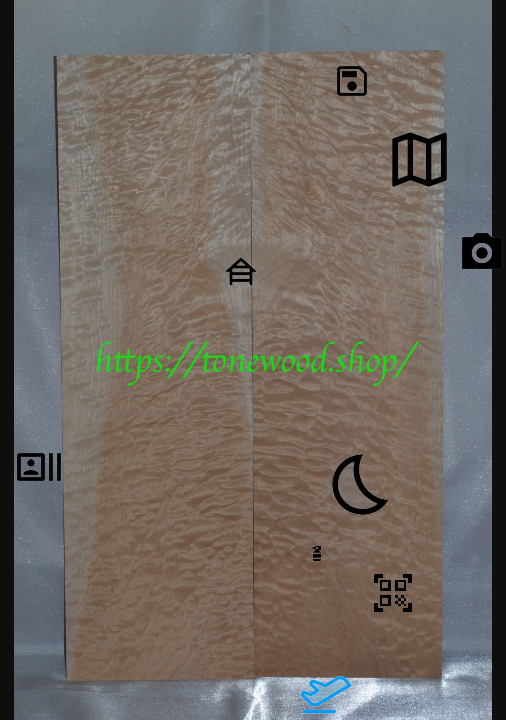 Image resolution: width=506 pixels, height=720 pixels. Describe the element at coordinates (241, 272) in the screenshot. I see `view home exterior or siding options` at that location.